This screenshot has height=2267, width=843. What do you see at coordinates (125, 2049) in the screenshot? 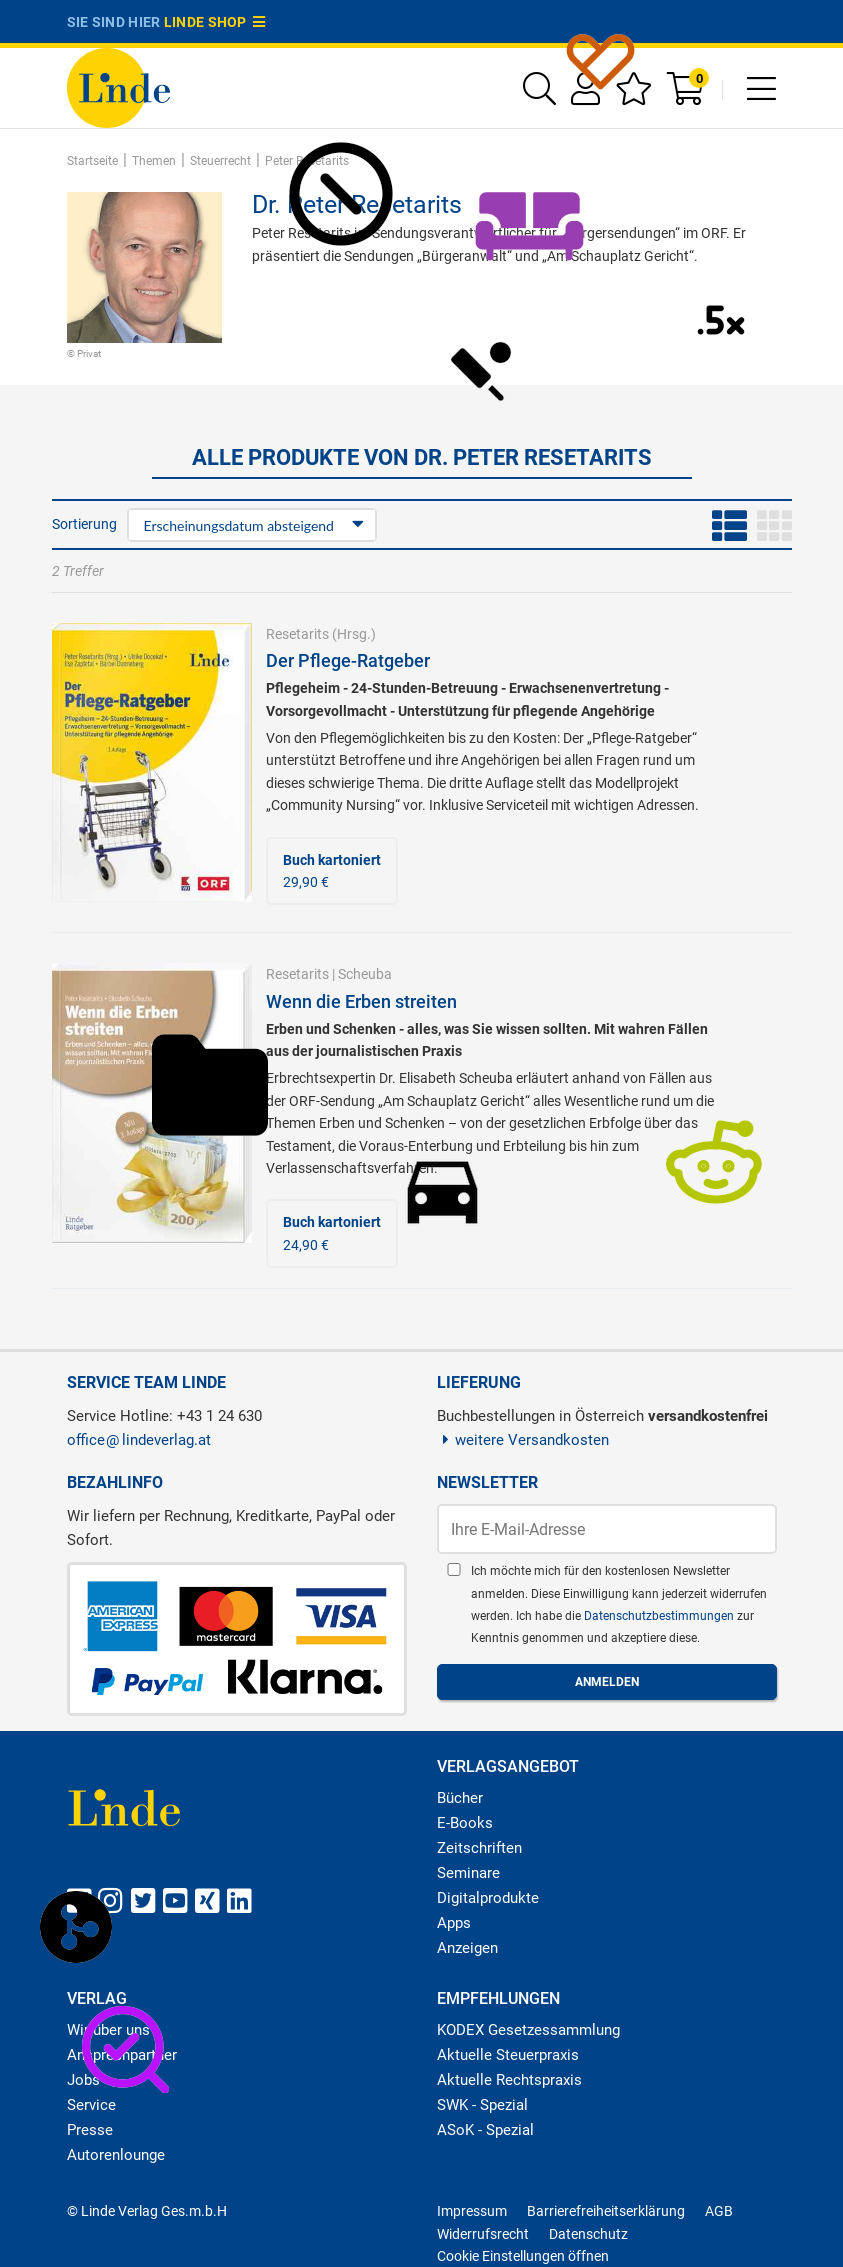
I see `code scan completed successfully` at bounding box center [125, 2049].